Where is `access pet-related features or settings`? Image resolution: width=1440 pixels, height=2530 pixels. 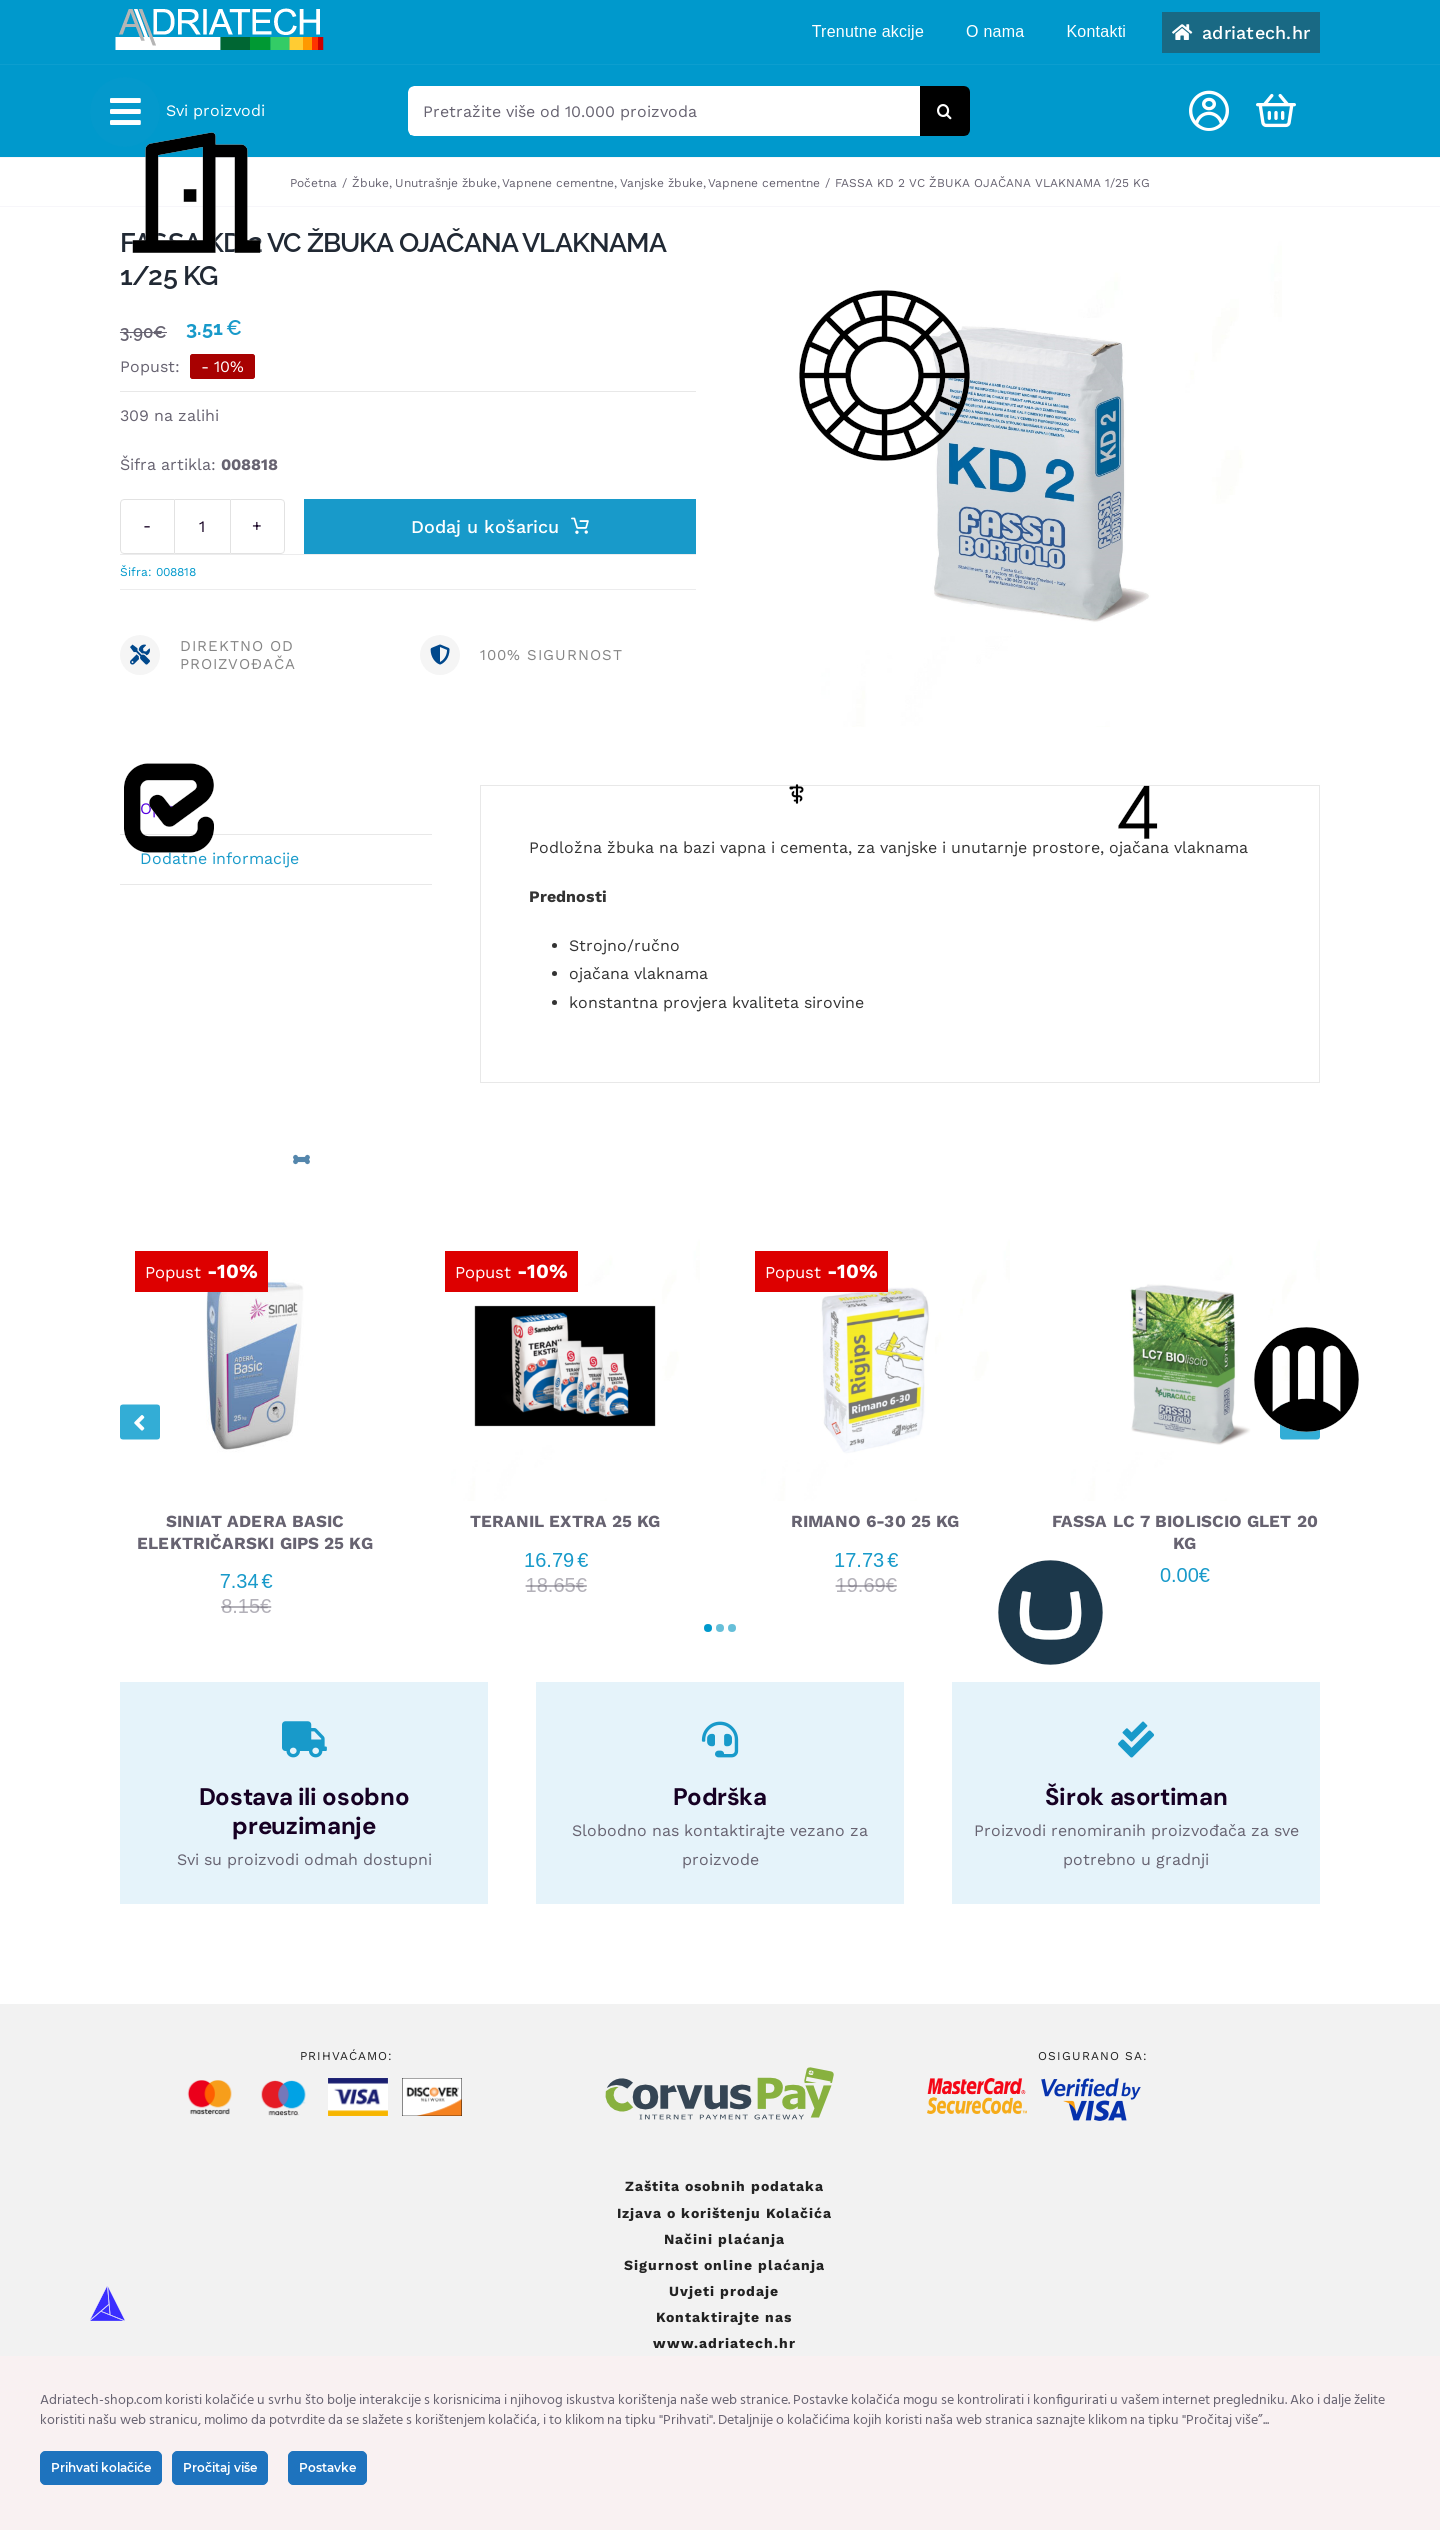 access pet-related features or settings is located at coordinates (301, 1159).